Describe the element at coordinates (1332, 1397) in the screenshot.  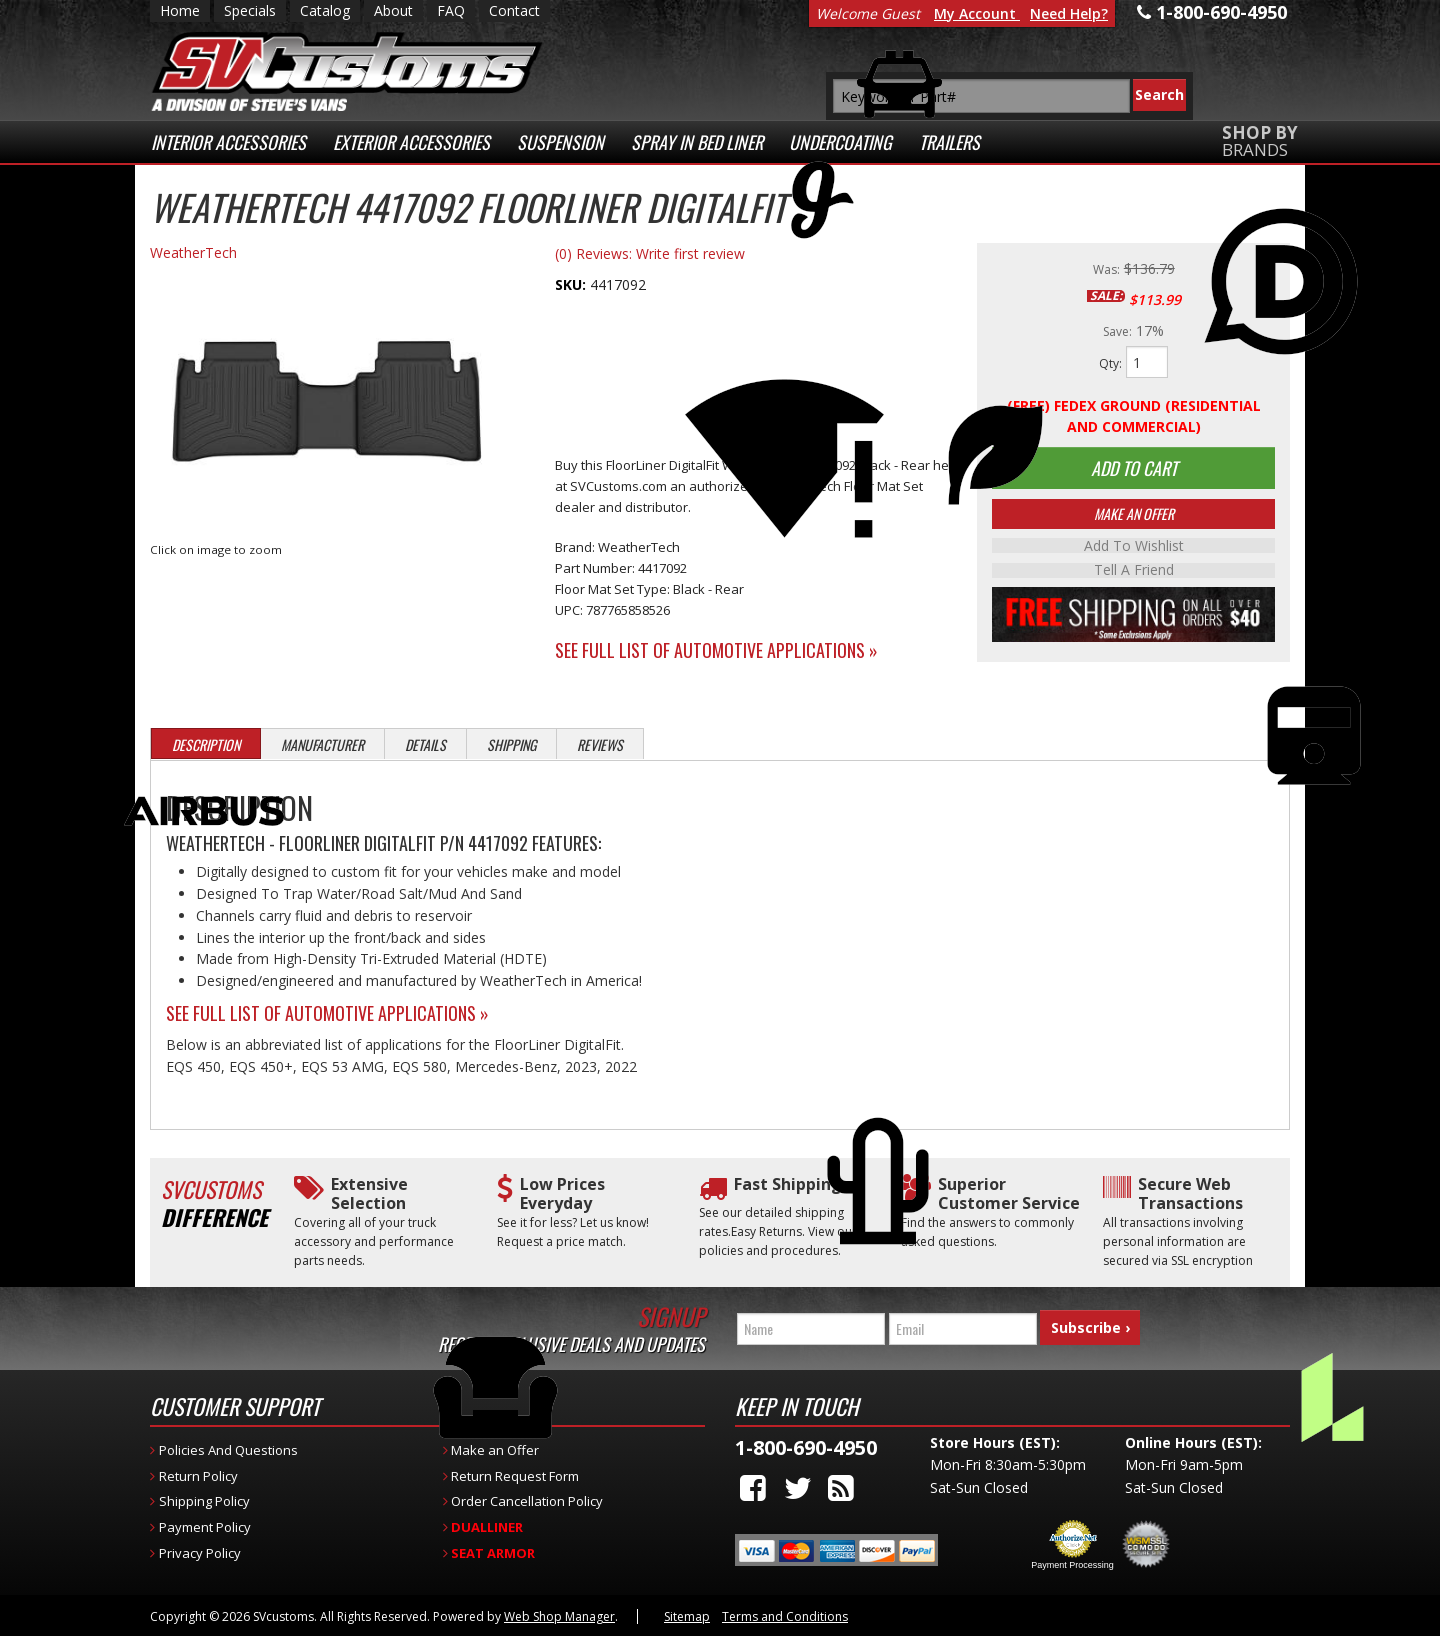
I see `lucid software company logo` at that location.